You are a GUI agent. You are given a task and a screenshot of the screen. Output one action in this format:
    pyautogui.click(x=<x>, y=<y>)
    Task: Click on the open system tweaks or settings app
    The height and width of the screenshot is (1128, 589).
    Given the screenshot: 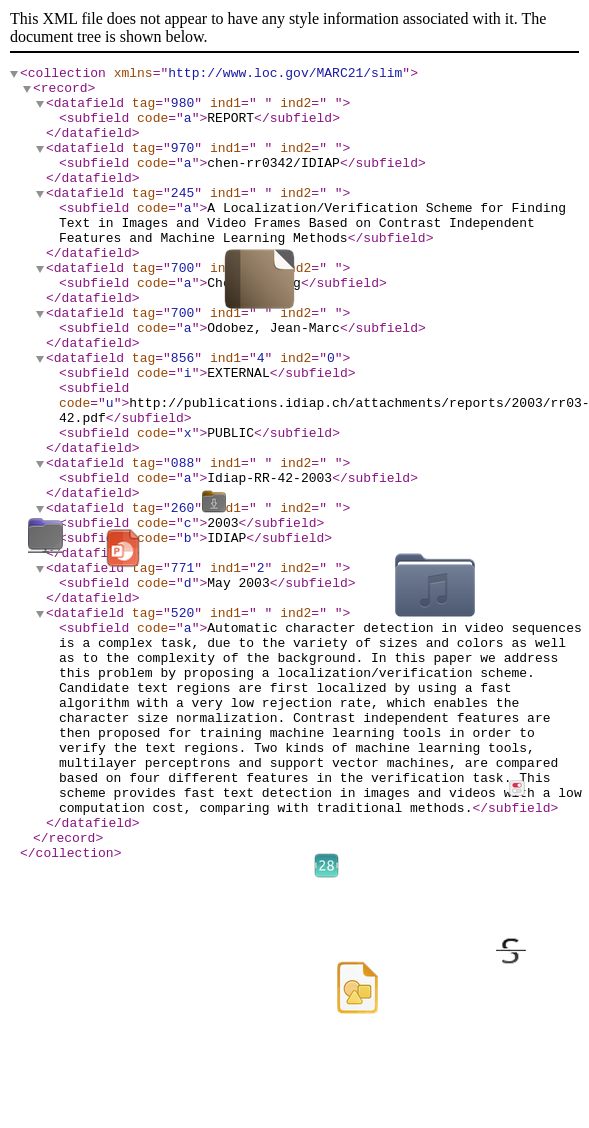 What is the action you would take?
    pyautogui.click(x=517, y=788)
    